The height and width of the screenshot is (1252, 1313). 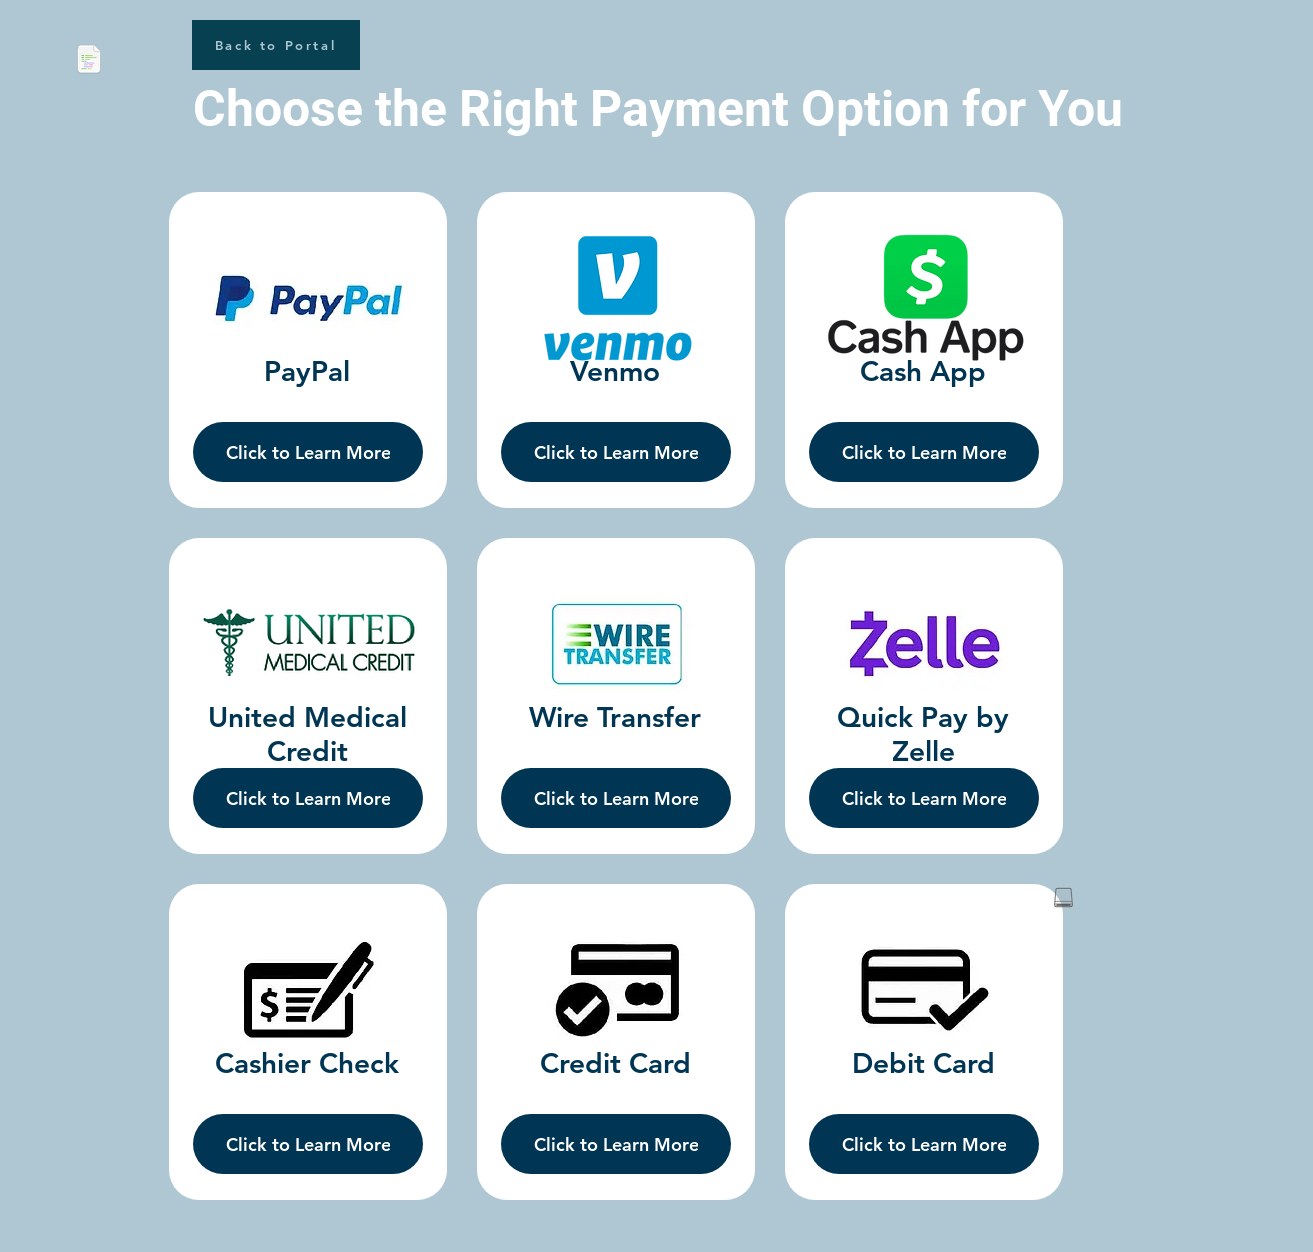 I want to click on indicates a COBOL source code file, so click(x=89, y=59).